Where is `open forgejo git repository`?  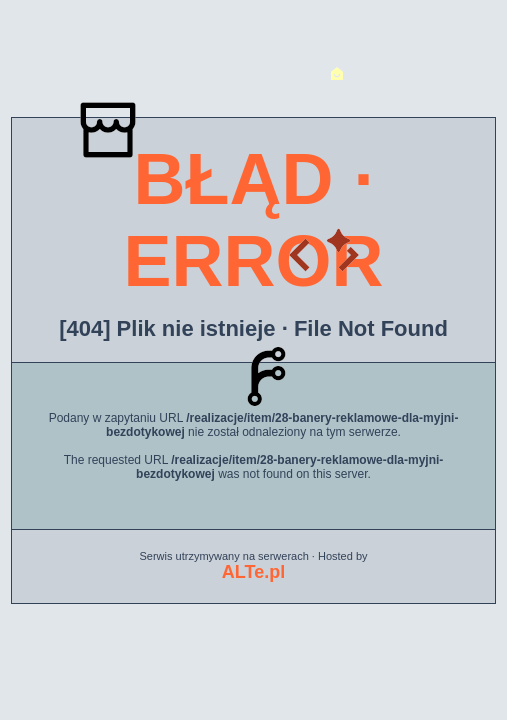 open forgejo git repository is located at coordinates (266, 376).